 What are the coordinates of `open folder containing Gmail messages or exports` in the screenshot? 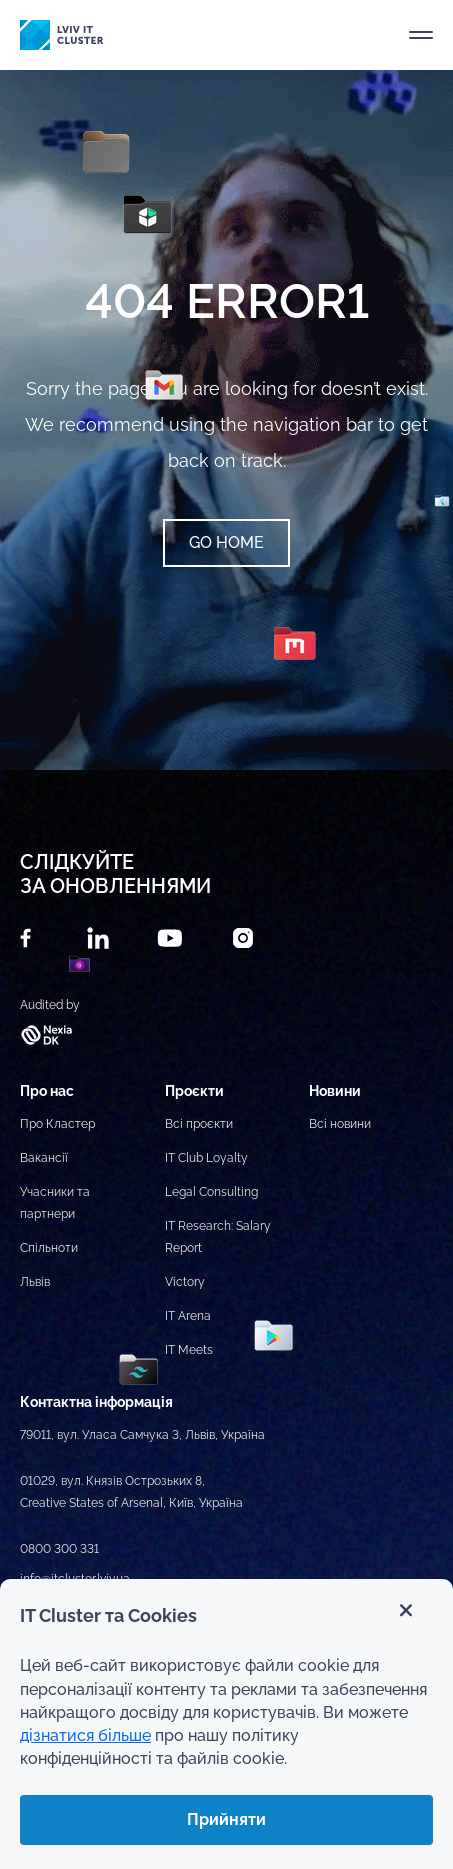 It's located at (164, 386).